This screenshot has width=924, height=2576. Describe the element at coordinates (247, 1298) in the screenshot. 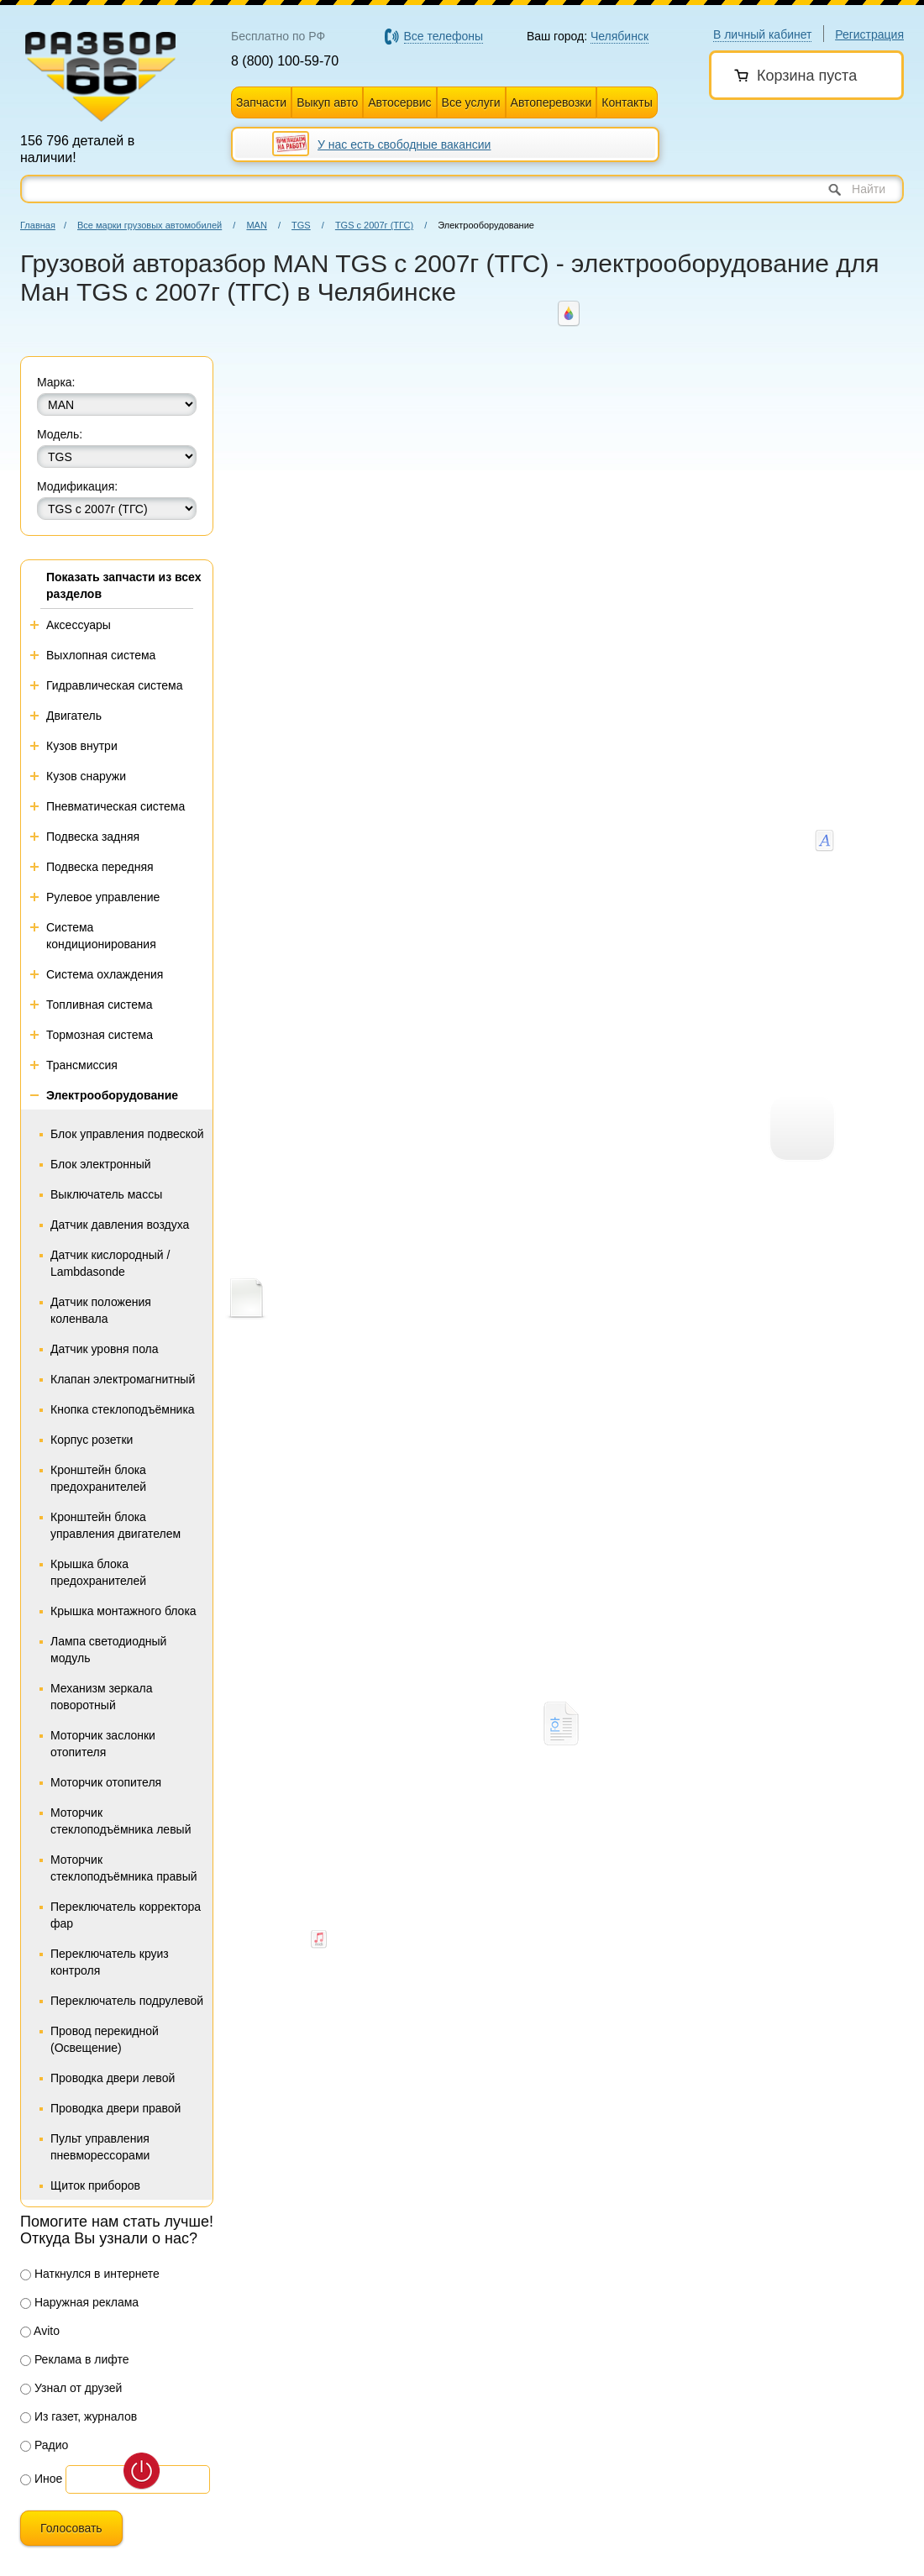

I see `a text or document file preview` at that location.